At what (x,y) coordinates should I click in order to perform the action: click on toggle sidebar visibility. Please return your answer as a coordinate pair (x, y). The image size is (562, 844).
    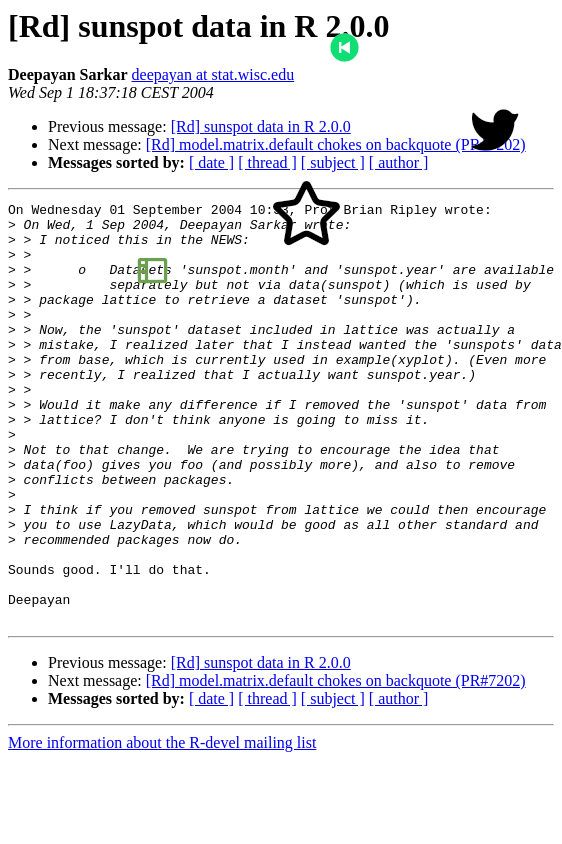
    Looking at the image, I should click on (152, 270).